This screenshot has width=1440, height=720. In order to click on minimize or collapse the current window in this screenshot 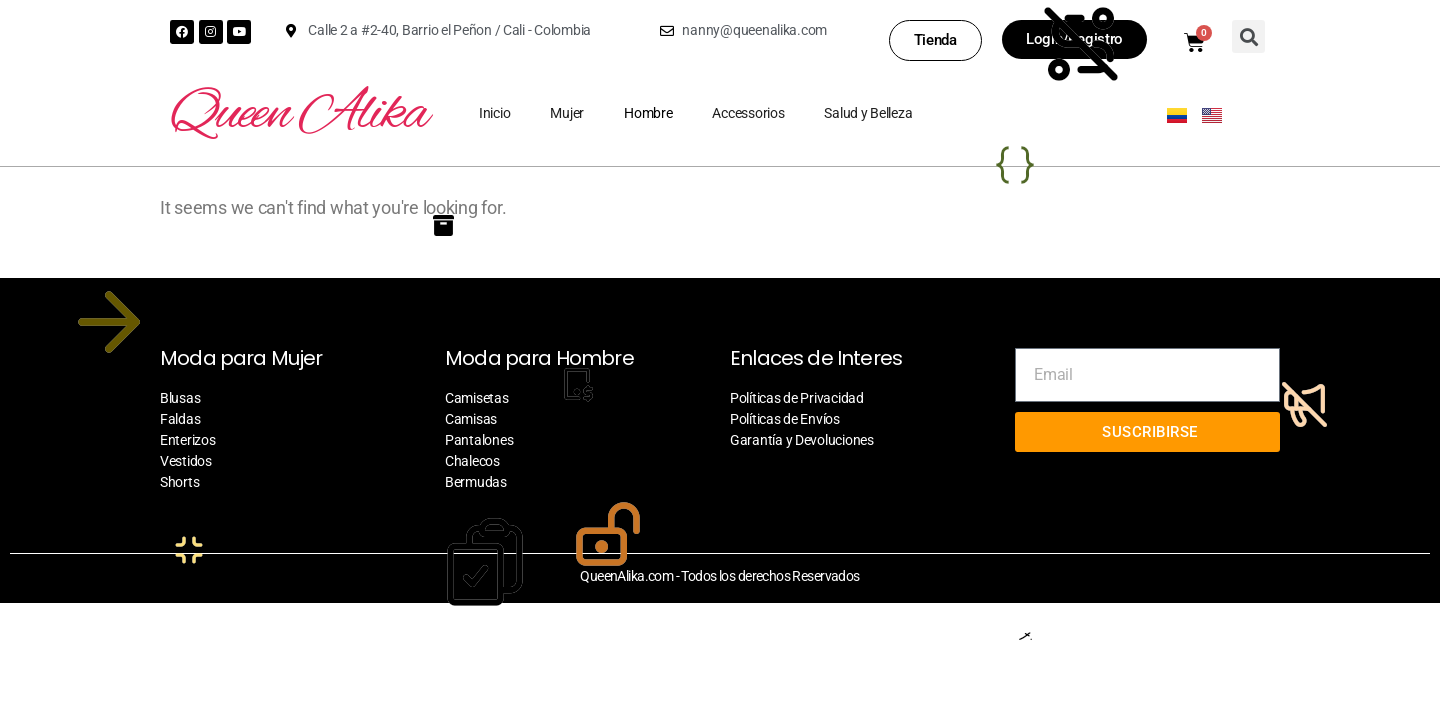, I will do `click(189, 550)`.